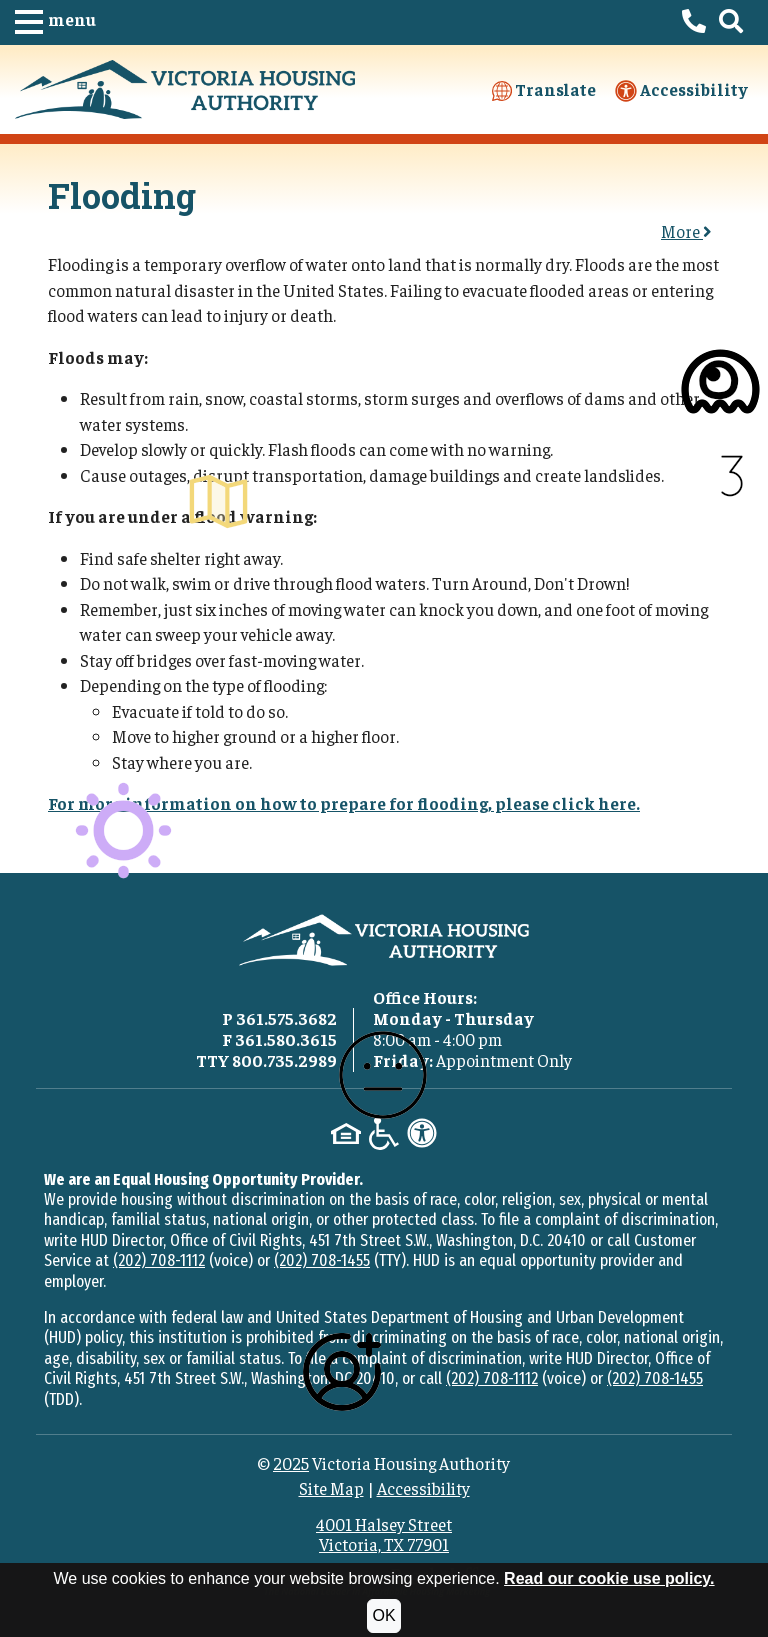  What do you see at coordinates (383, 1075) in the screenshot?
I see `rate your experience as neutral` at bounding box center [383, 1075].